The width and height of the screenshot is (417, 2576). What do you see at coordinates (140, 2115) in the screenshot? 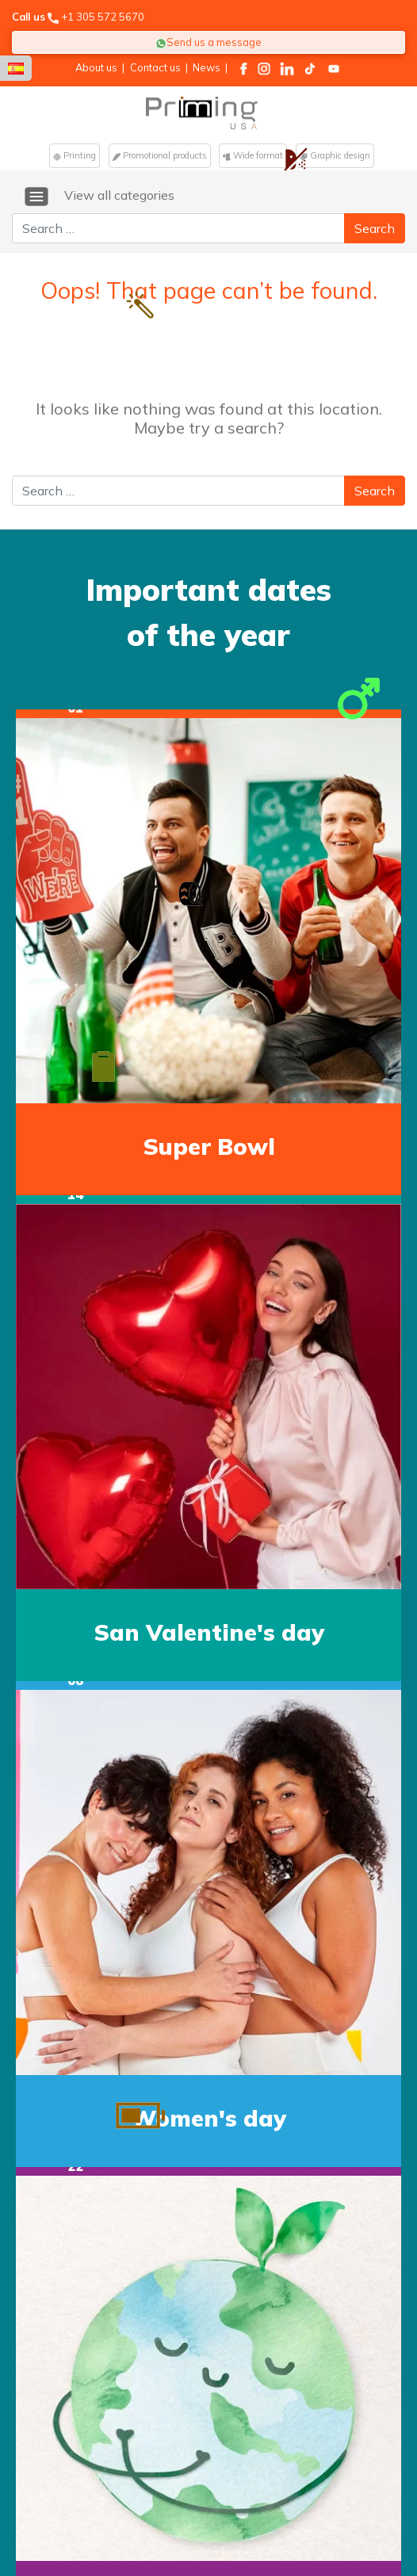
I see `indicates battery is at 50% charge` at bounding box center [140, 2115].